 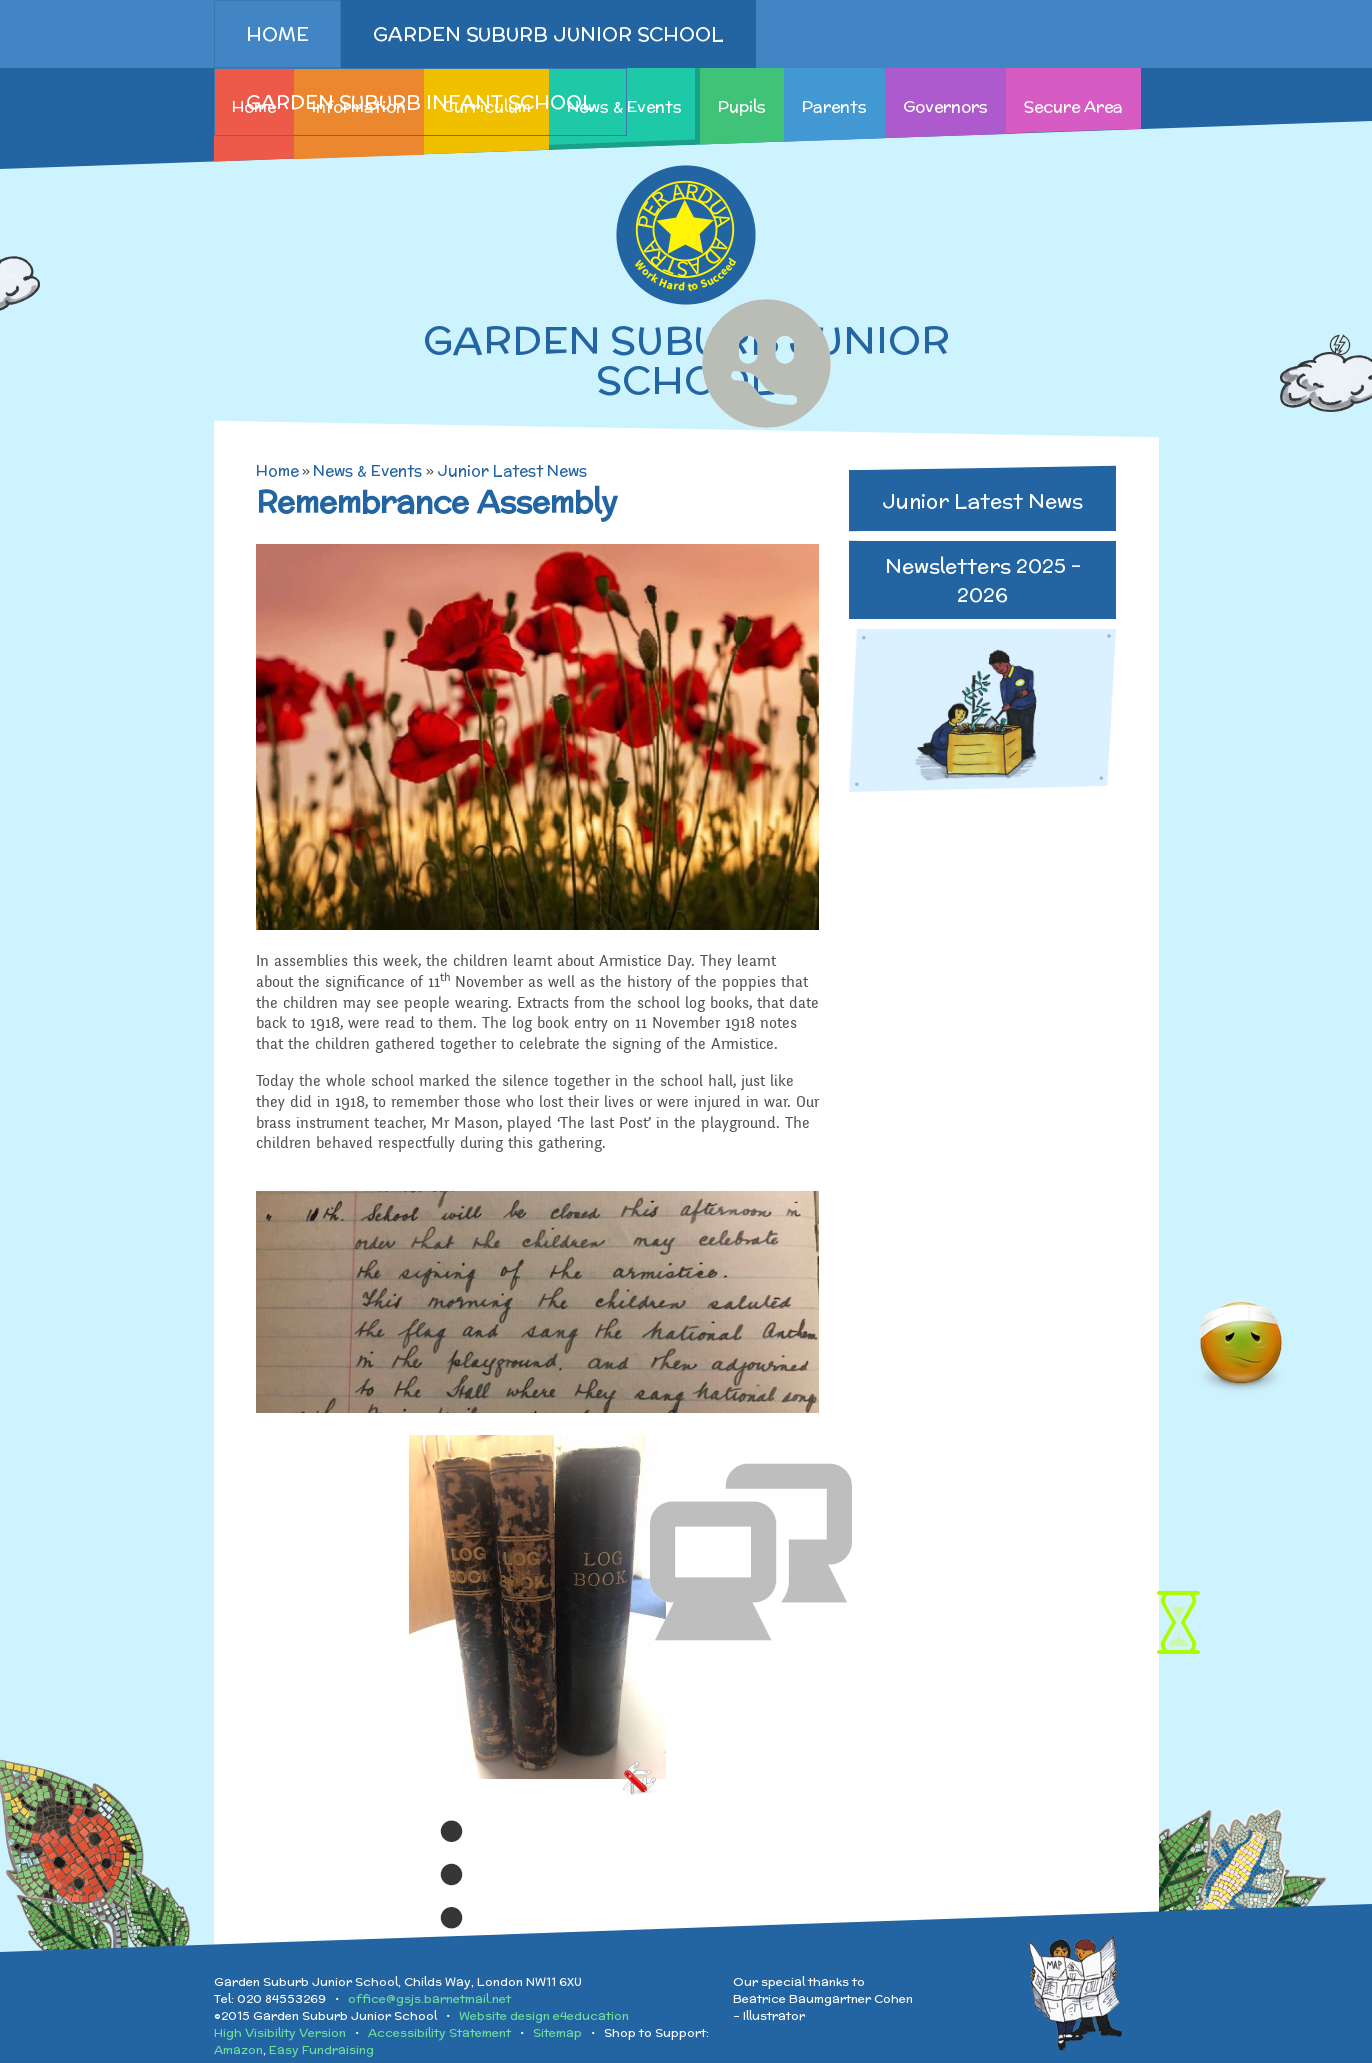 I want to click on access network preferences and settings, so click(x=751, y=1552).